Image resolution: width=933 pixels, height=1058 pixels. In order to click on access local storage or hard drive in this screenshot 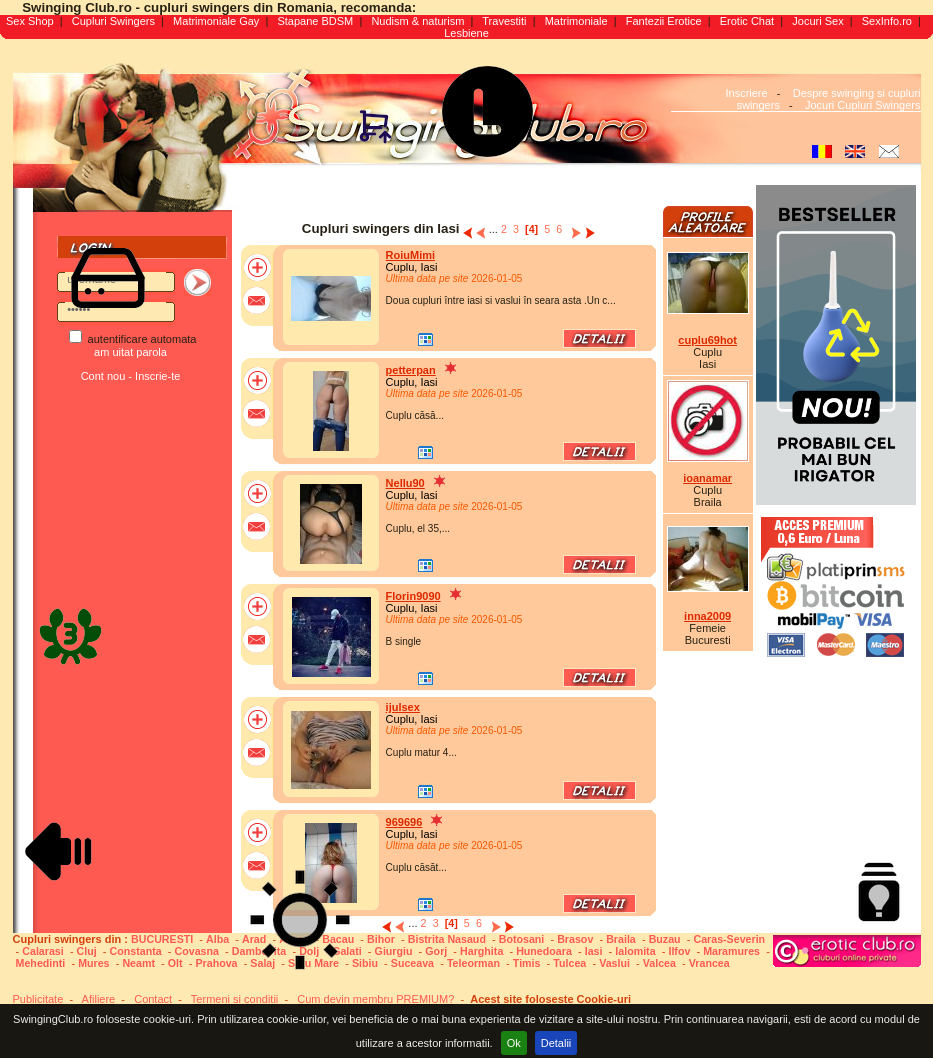, I will do `click(108, 278)`.